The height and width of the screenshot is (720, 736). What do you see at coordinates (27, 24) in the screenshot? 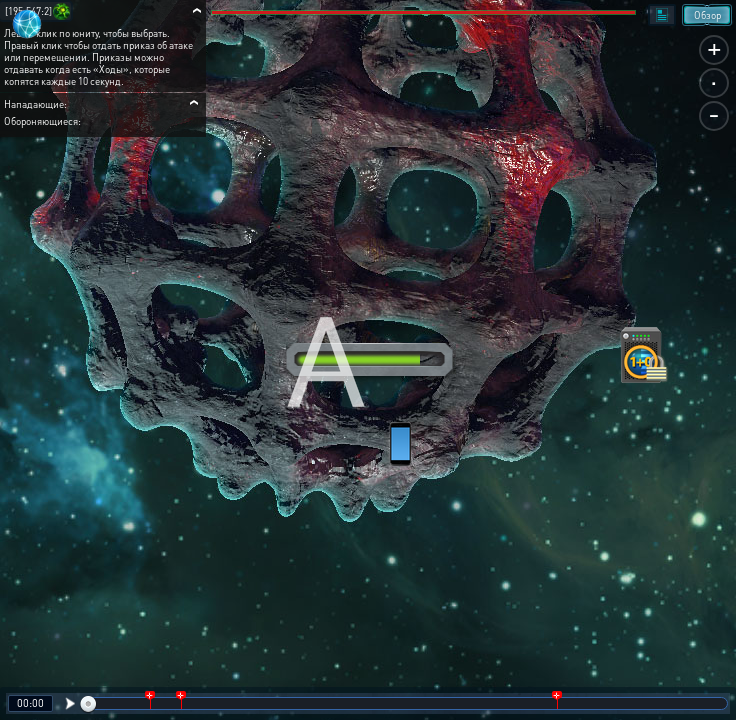
I see `access network settings` at bounding box center [27, 24].